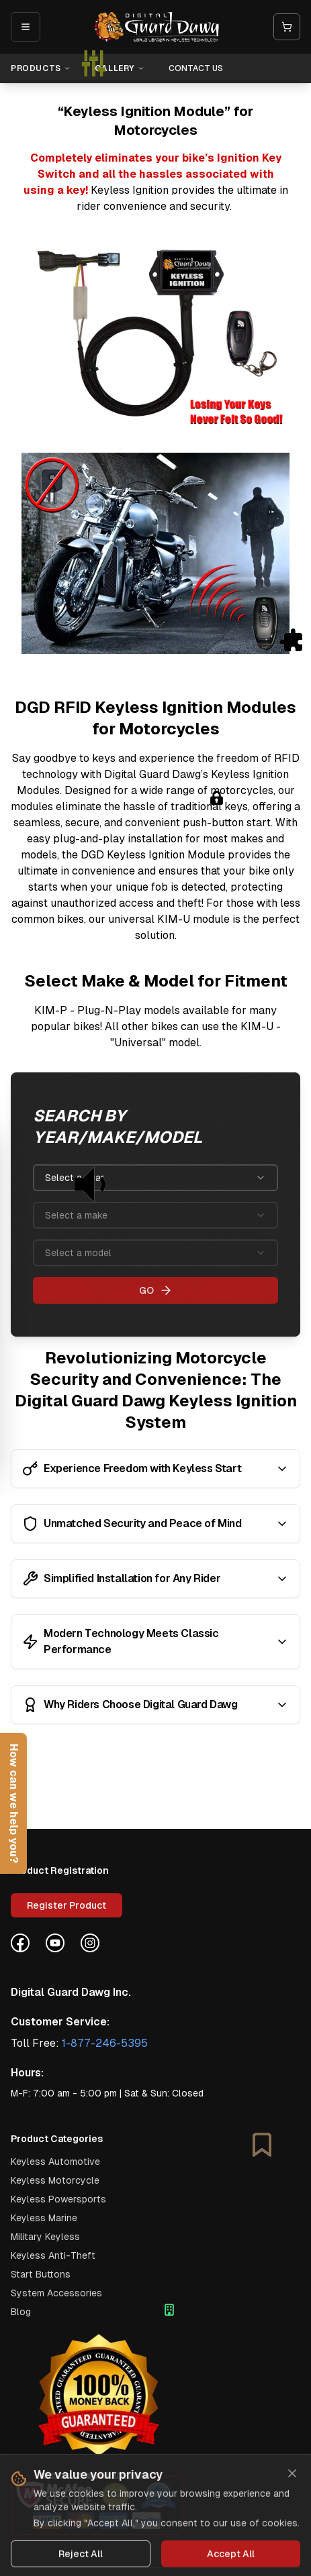 The image size is (311, 2576). Describe the element at coordinates (262, 2145) in the screenshot. I see `save this item for later` at that location.